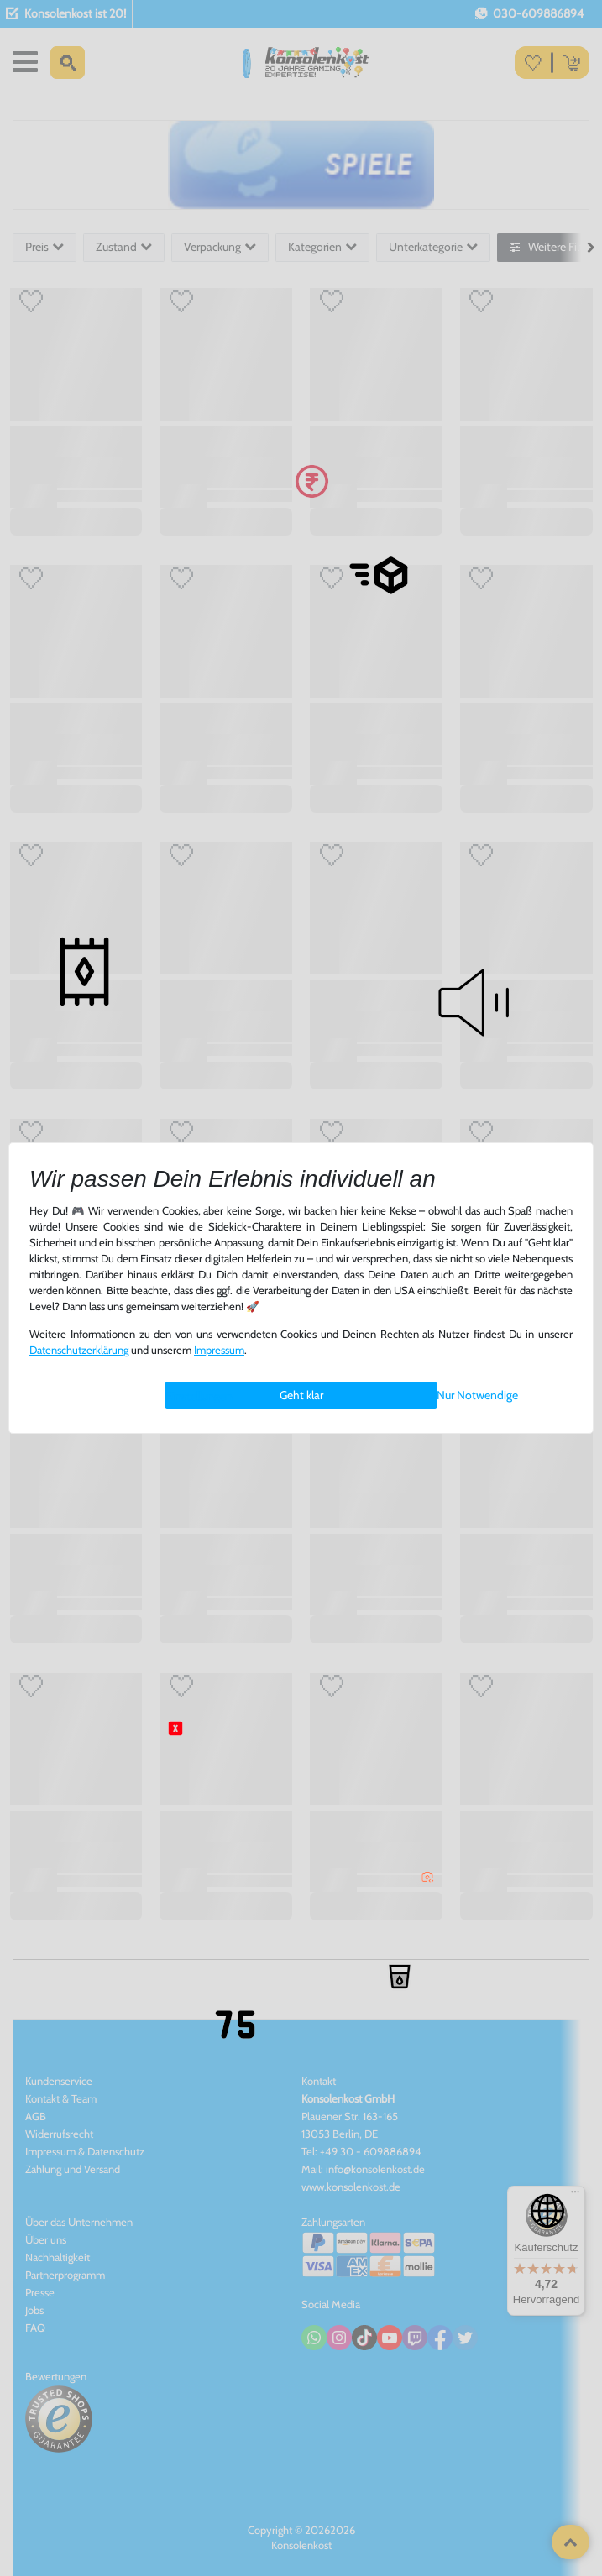  Describe the element at coordinates (311, 481) in the screenshot. I see `view balance in Indian rupees` at that location.